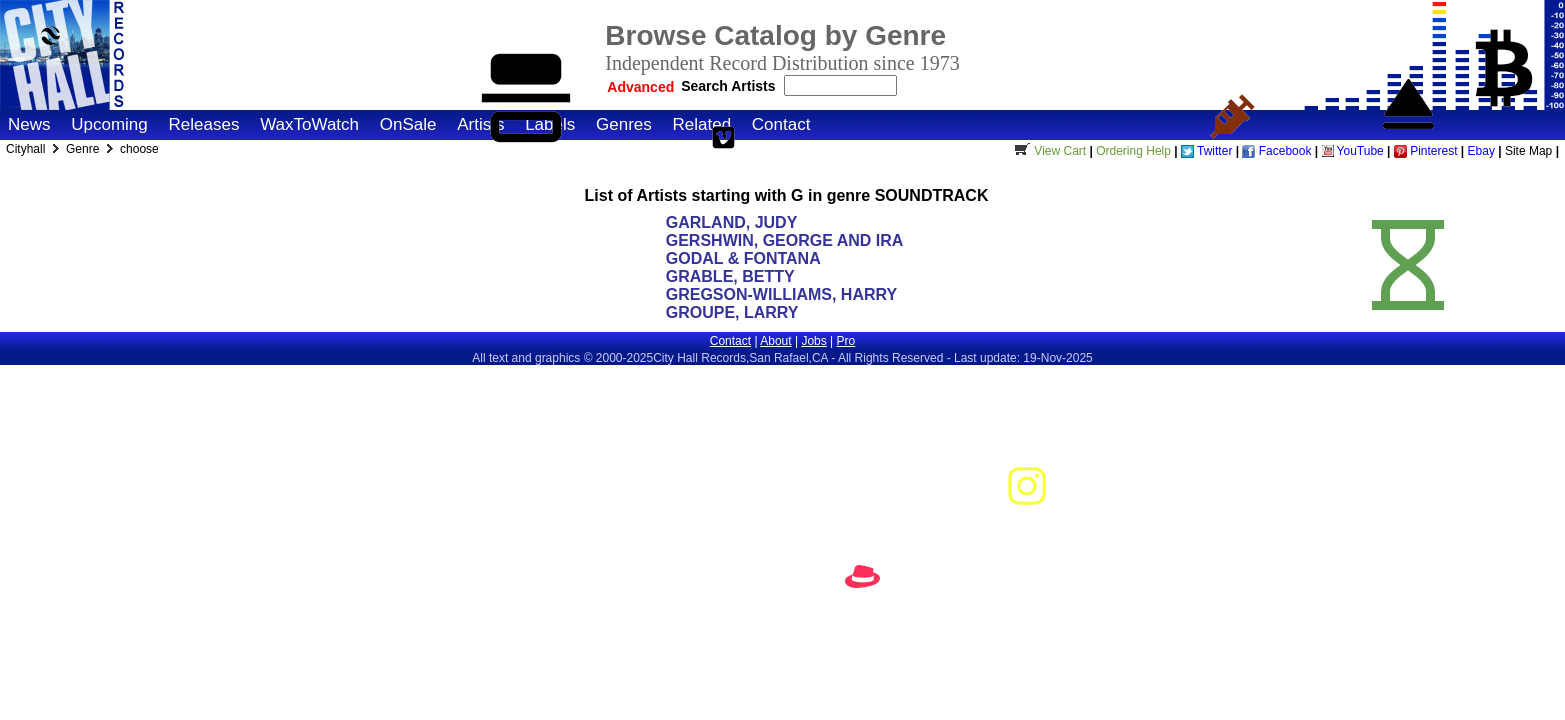 This screenshot has height=720, width=1565. I want to click on open Vimeo app or website, so click(723, 137).